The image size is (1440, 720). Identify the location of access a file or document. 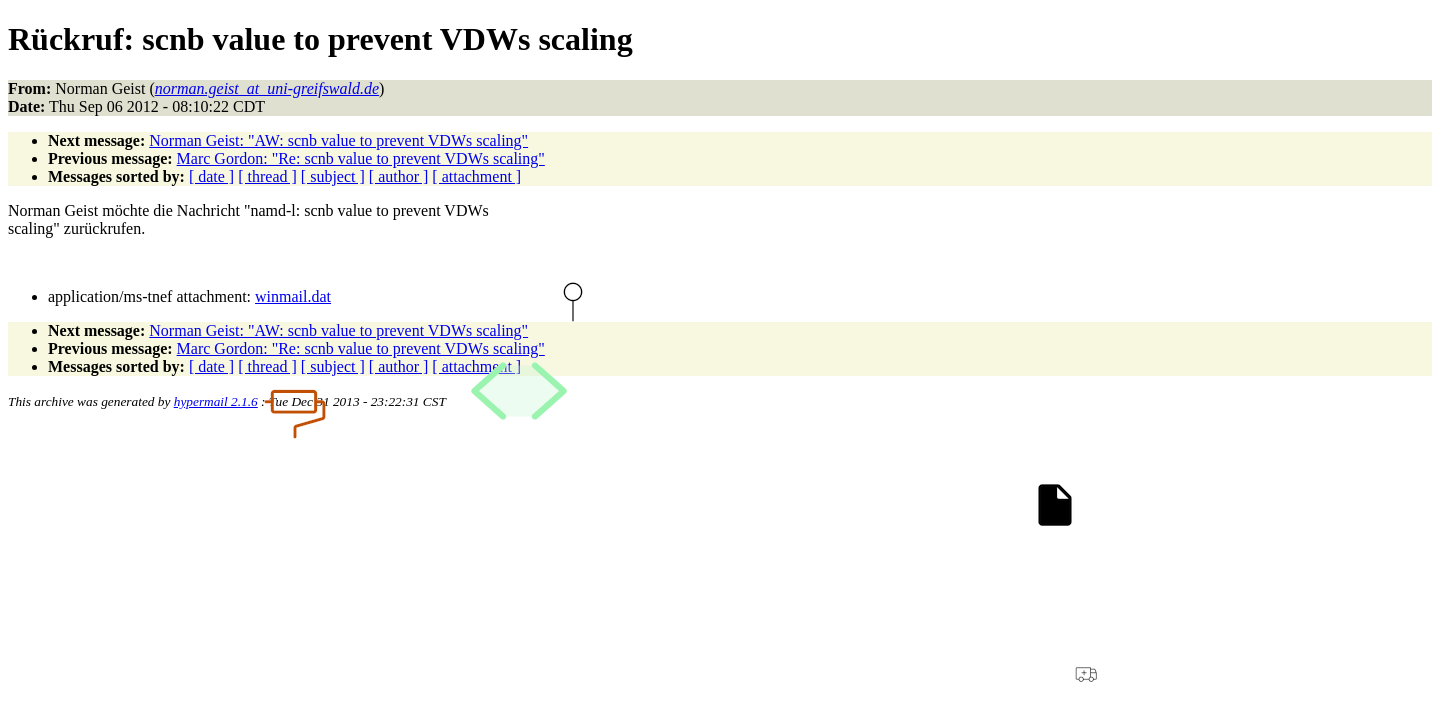
(1055, 505).